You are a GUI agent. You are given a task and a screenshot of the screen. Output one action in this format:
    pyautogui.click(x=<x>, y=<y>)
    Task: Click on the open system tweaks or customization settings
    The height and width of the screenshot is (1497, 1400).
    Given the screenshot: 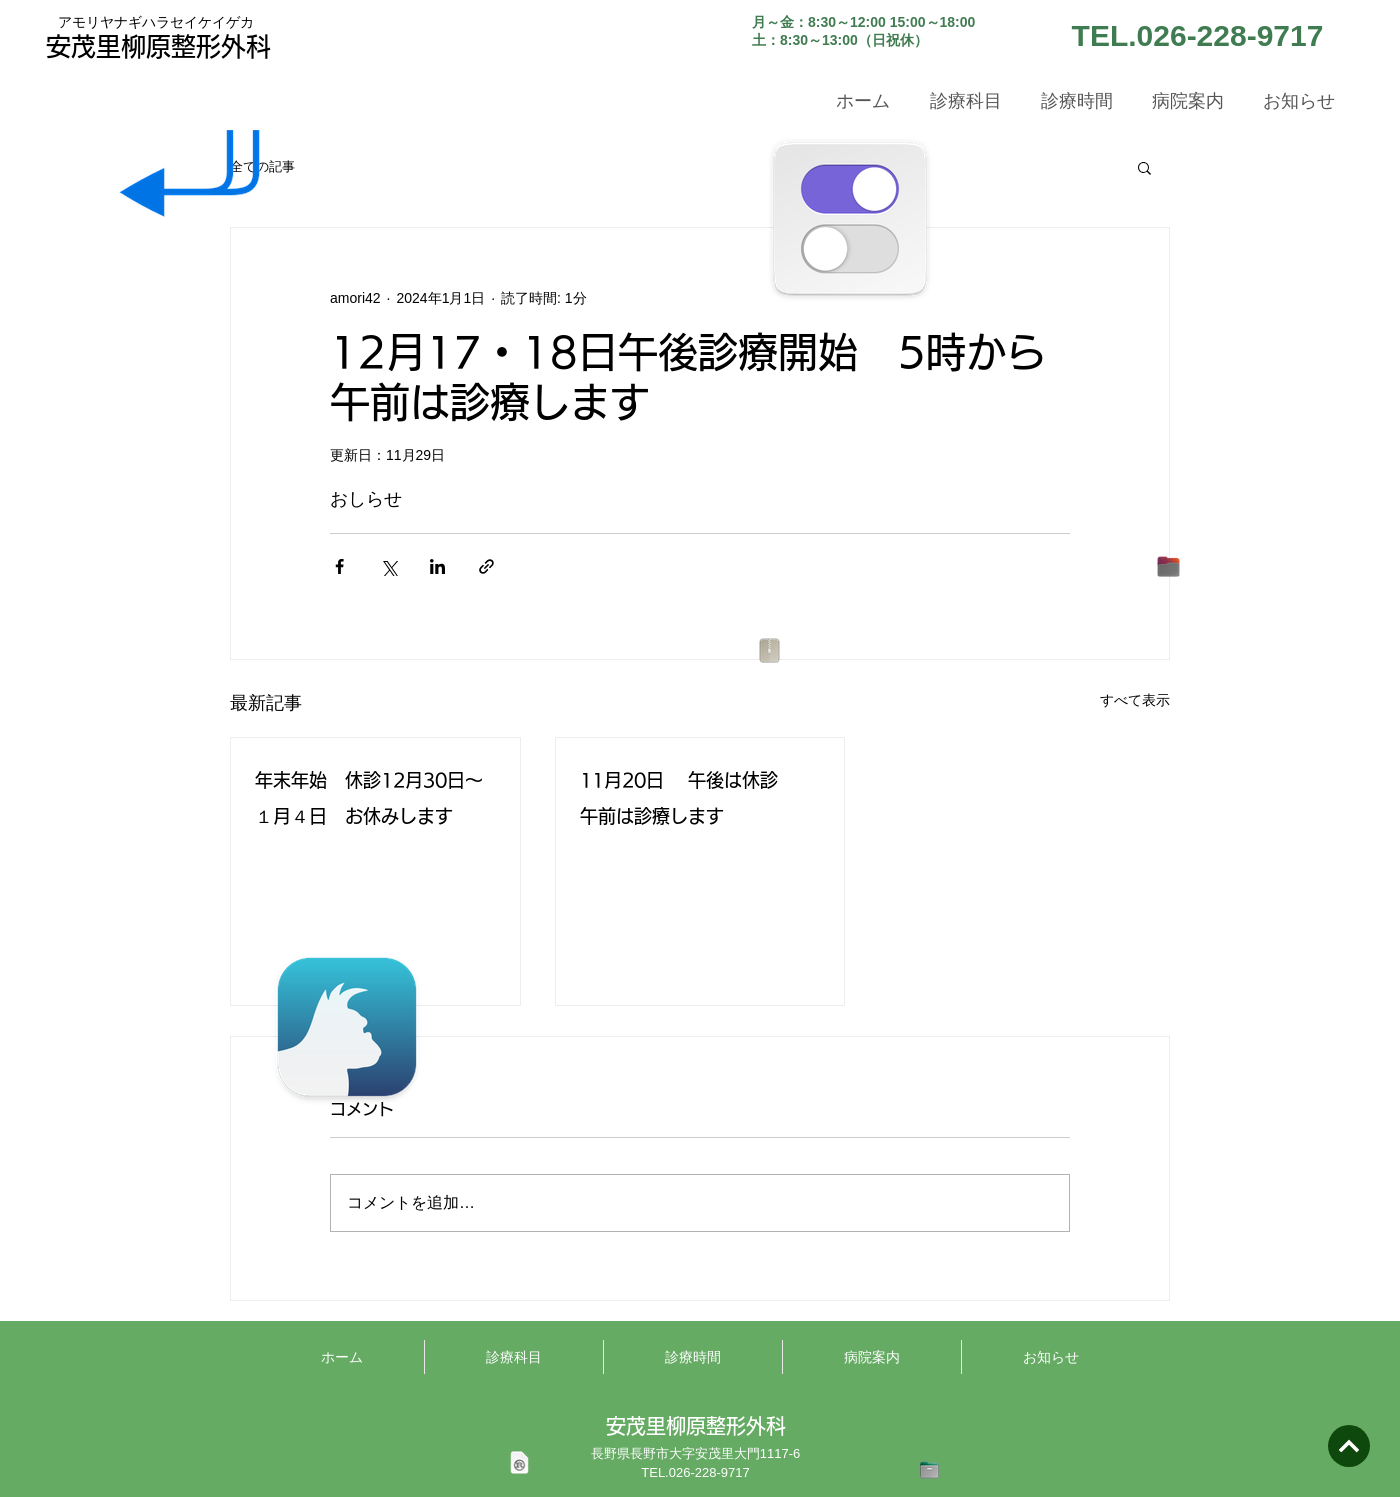 What is the action you would take?
    pyautogui.click(x=850, y=219)
    